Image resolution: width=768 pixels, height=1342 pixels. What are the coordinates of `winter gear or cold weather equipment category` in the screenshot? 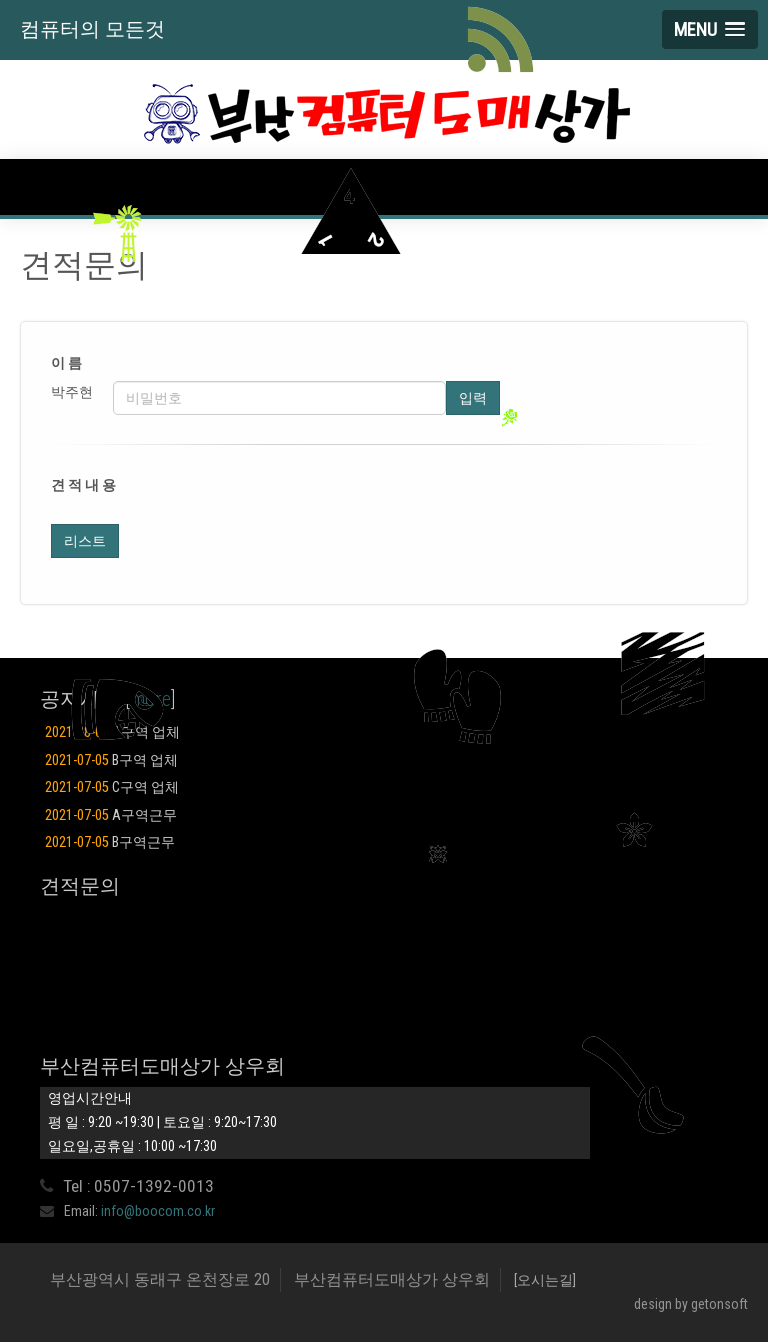 It's located at (457, 696).